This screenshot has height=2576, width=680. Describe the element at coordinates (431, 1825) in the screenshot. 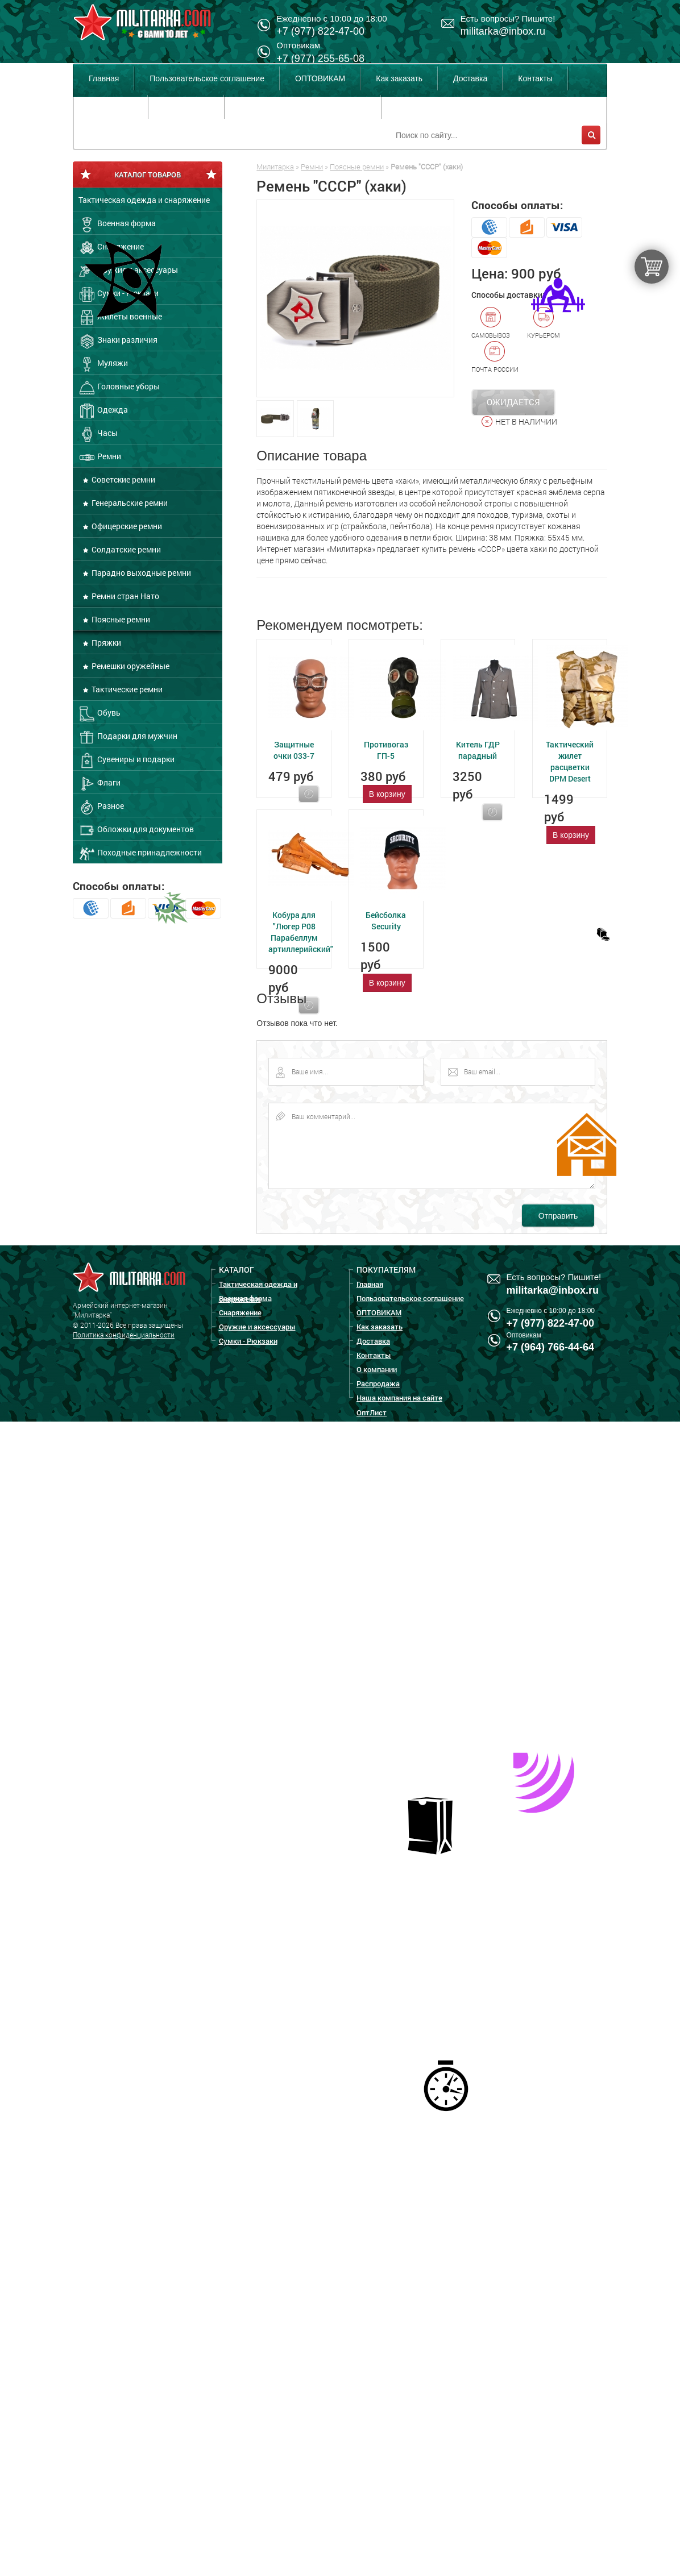

I see `view your shopping bag contents` at that location.